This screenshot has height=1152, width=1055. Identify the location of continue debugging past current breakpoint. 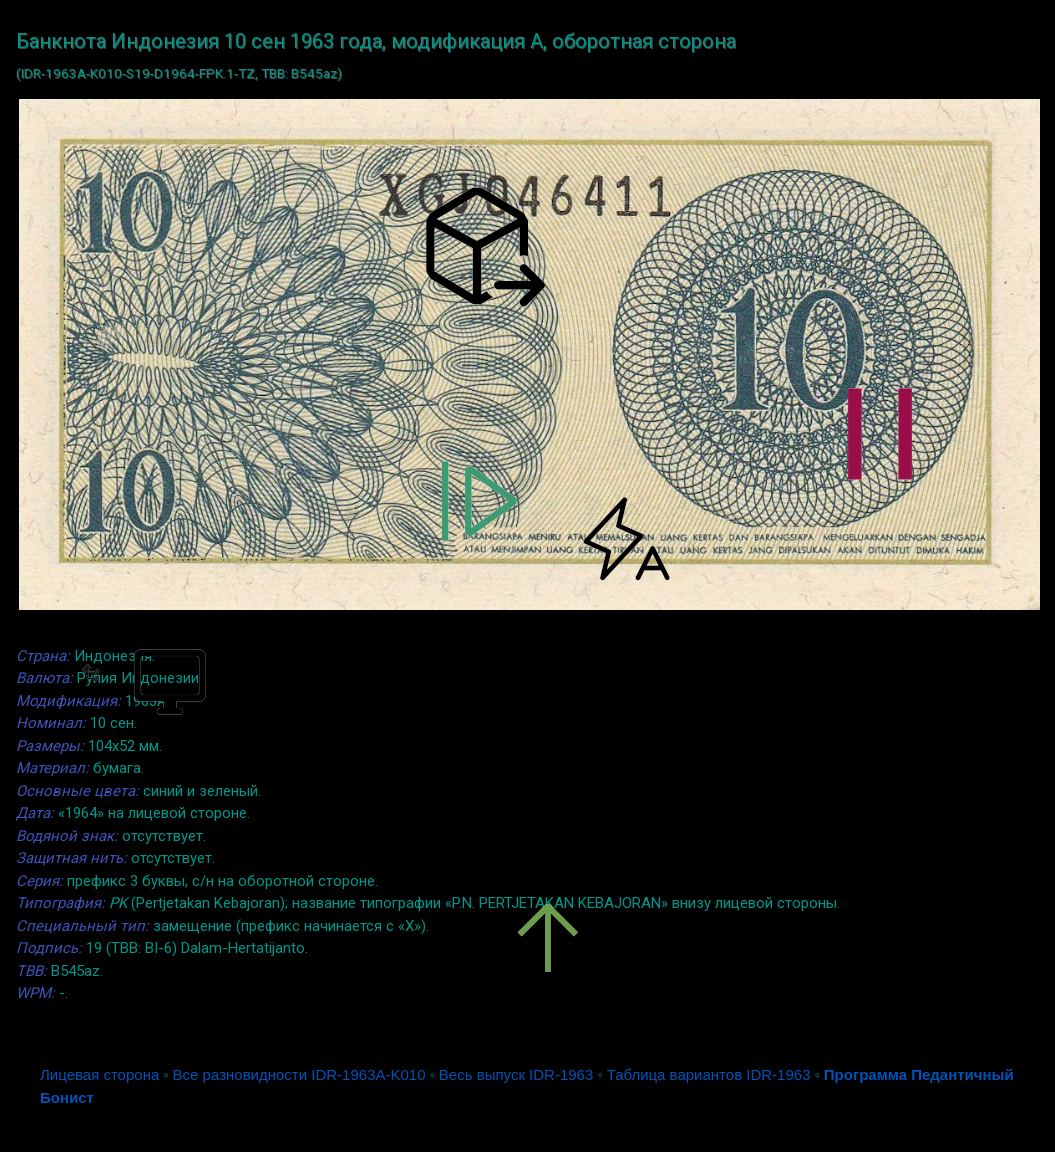
(475, 501).